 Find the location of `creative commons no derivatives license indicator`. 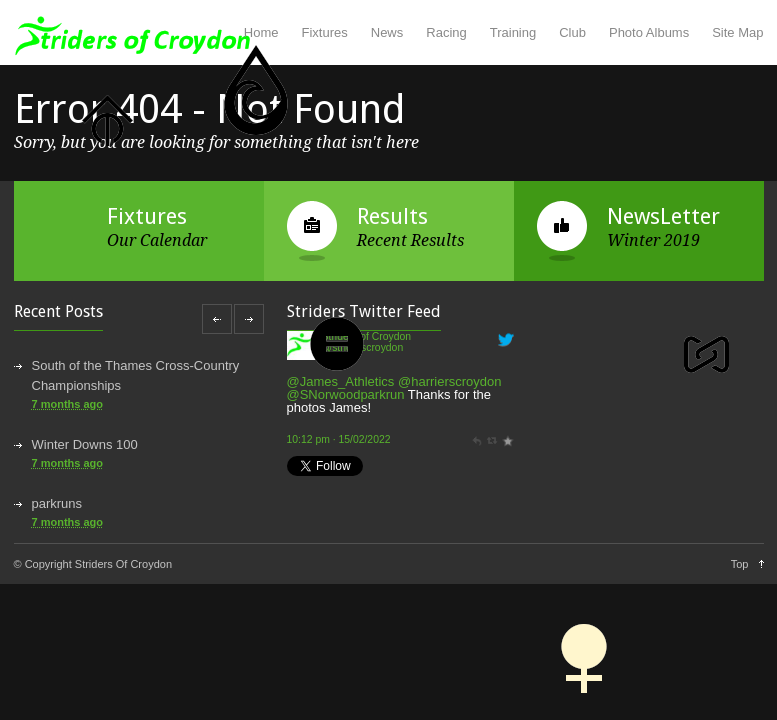

creative commons no derivatives license indicator is located at coordinates (337, 344).